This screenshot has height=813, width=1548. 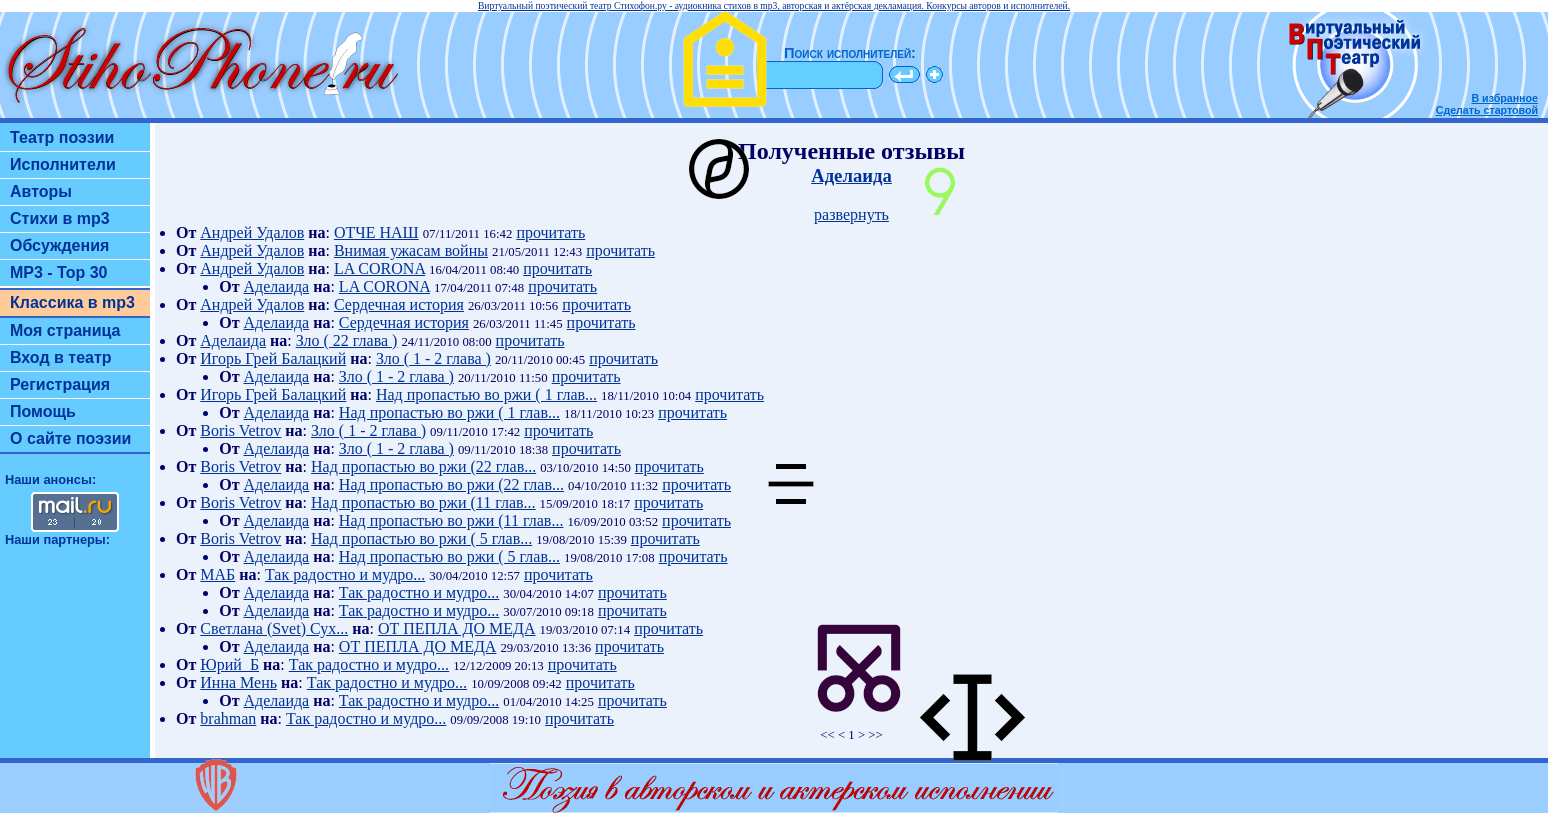 I want to click on select number 9 from a list or keypad, so click(x=940, y=192).